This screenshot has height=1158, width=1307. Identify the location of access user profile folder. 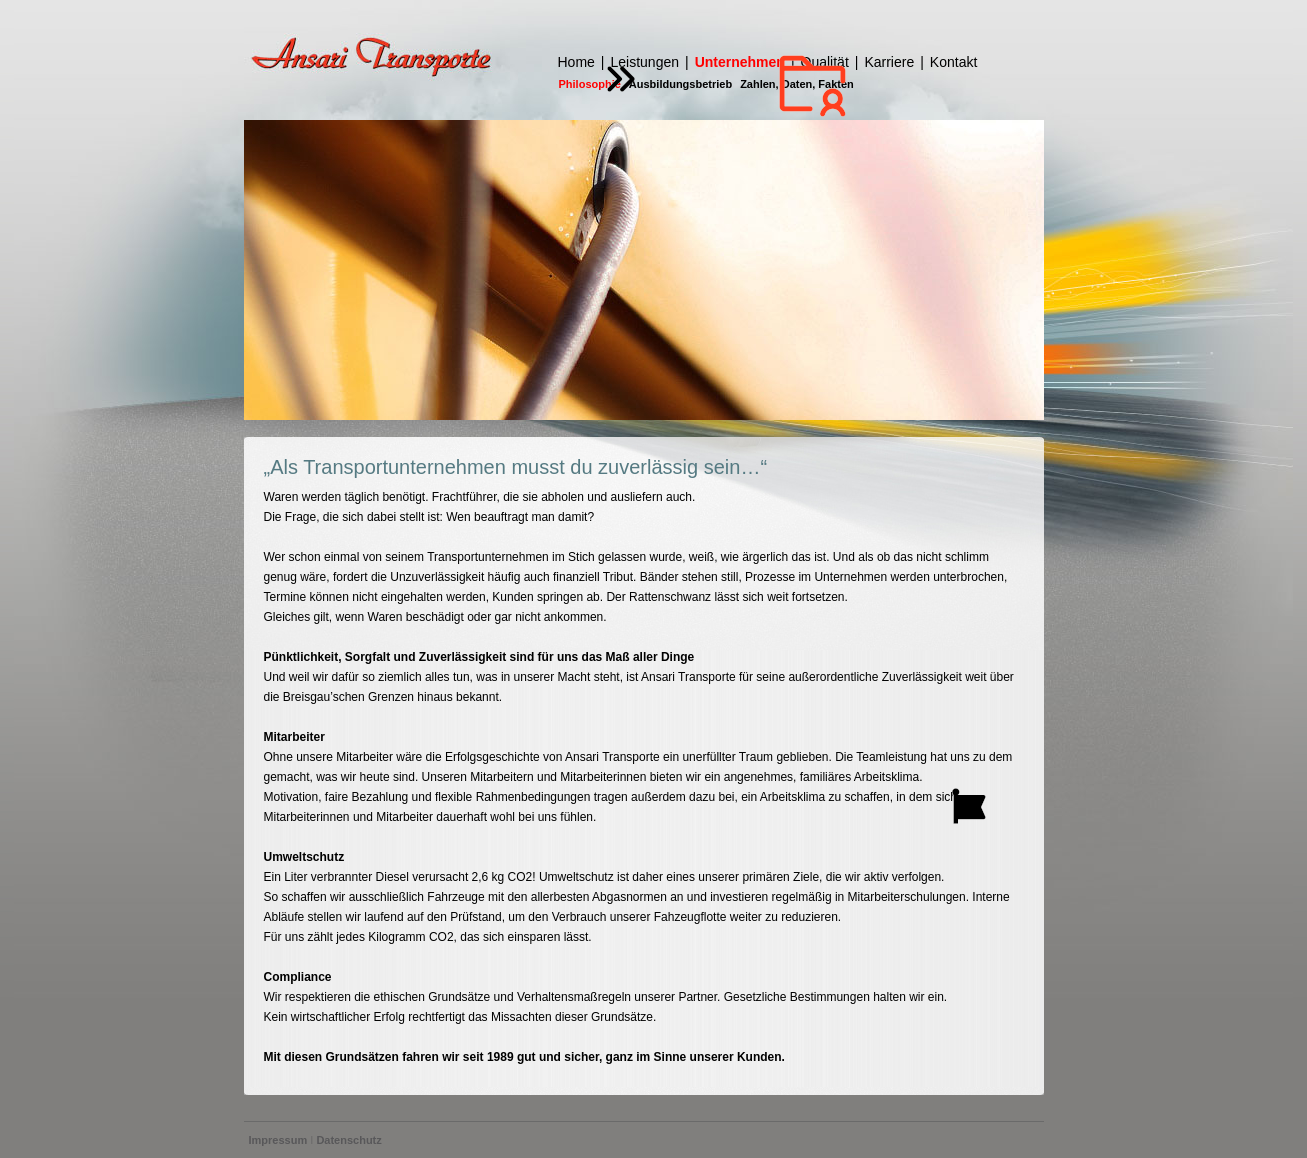
(812, 83).